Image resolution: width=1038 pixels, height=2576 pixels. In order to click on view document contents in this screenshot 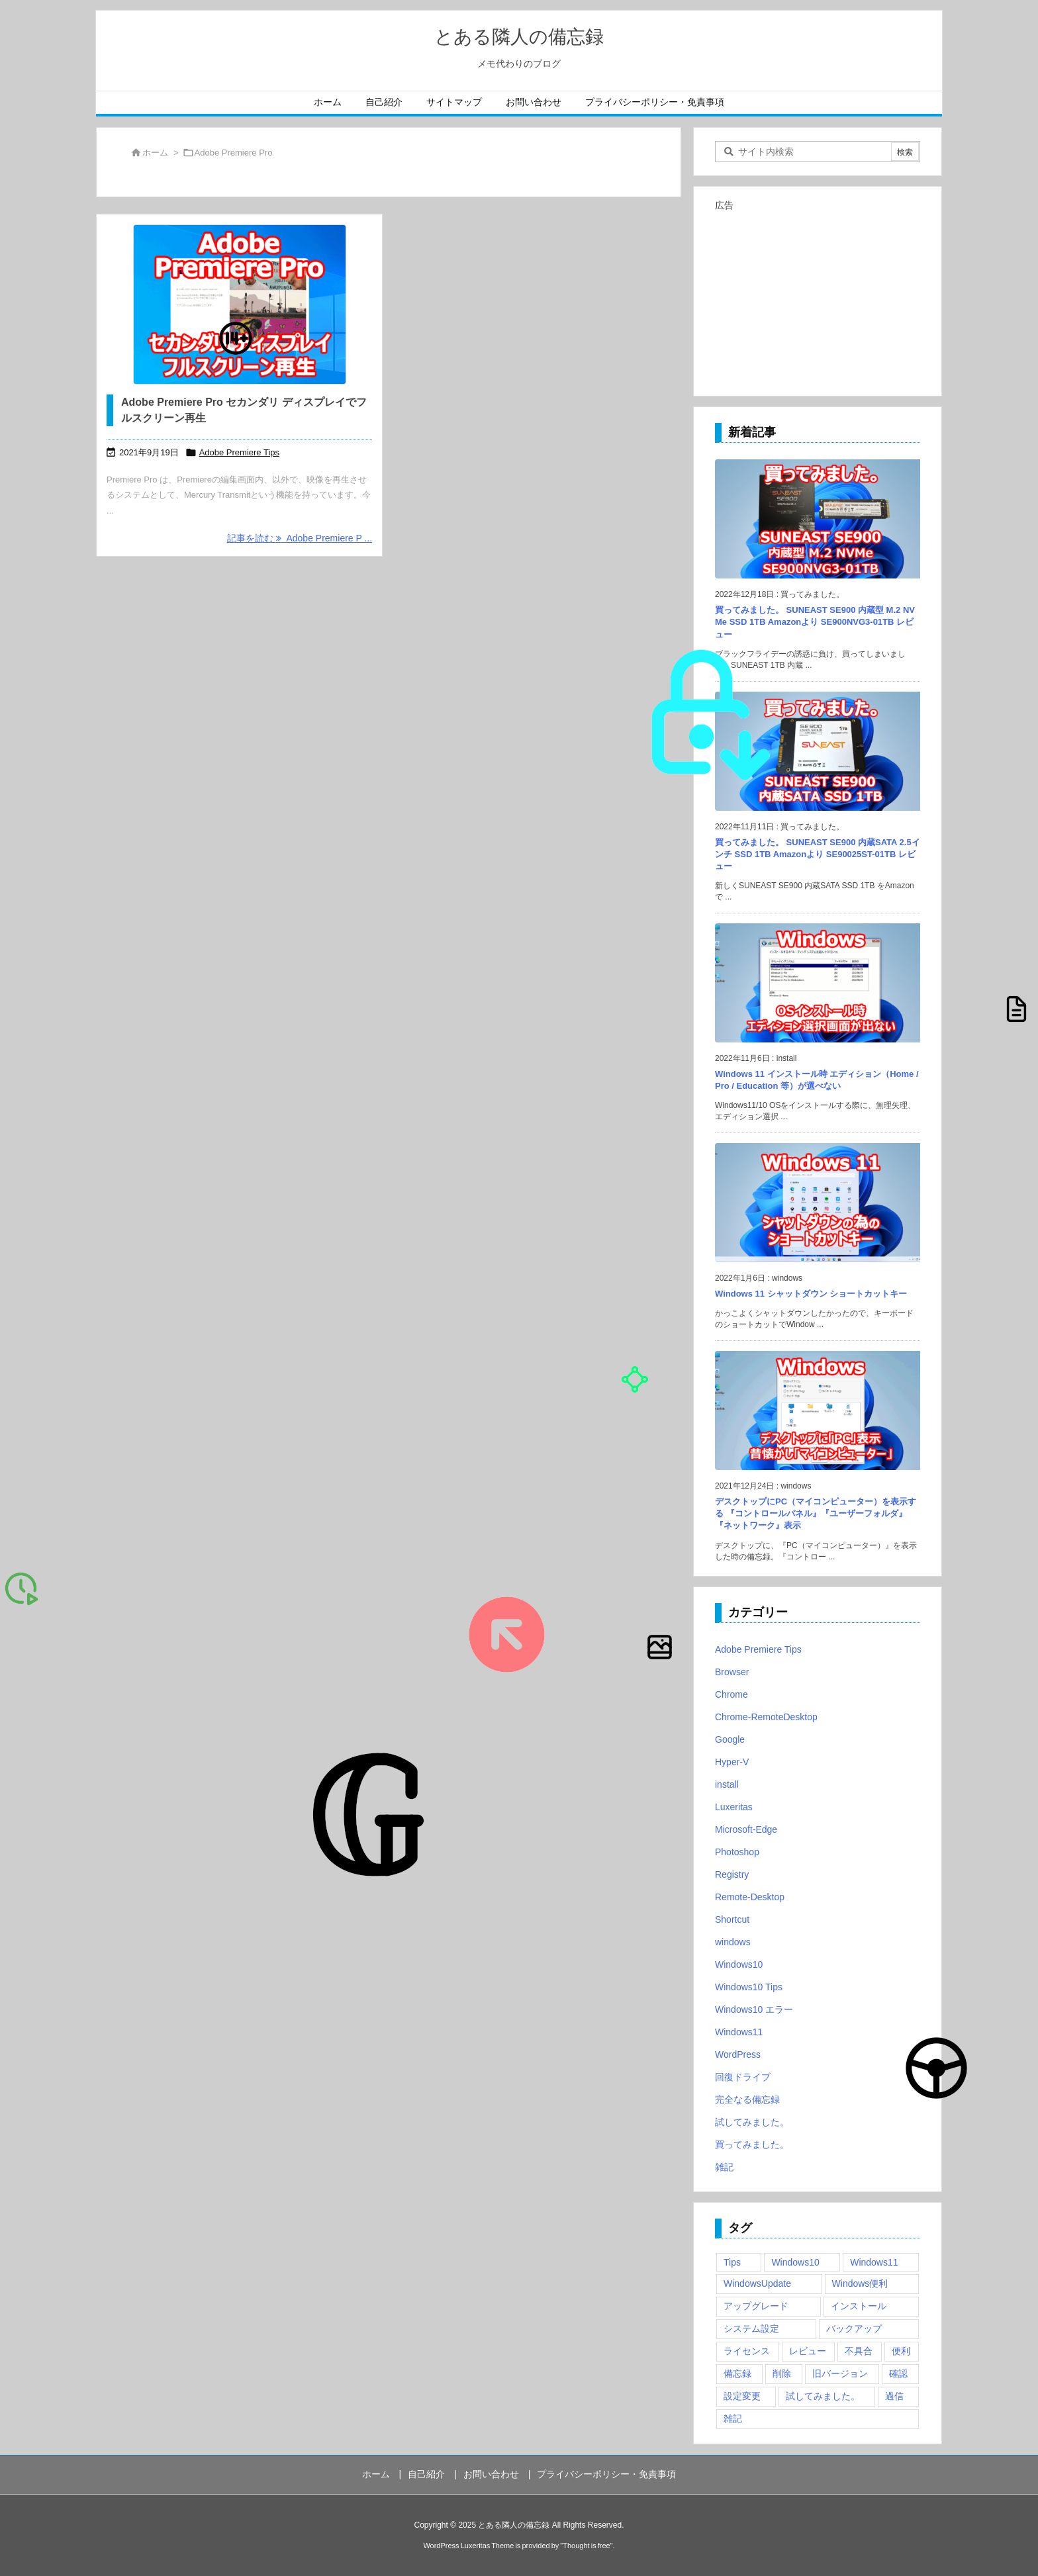, I will do `click(1016, 1009)`.